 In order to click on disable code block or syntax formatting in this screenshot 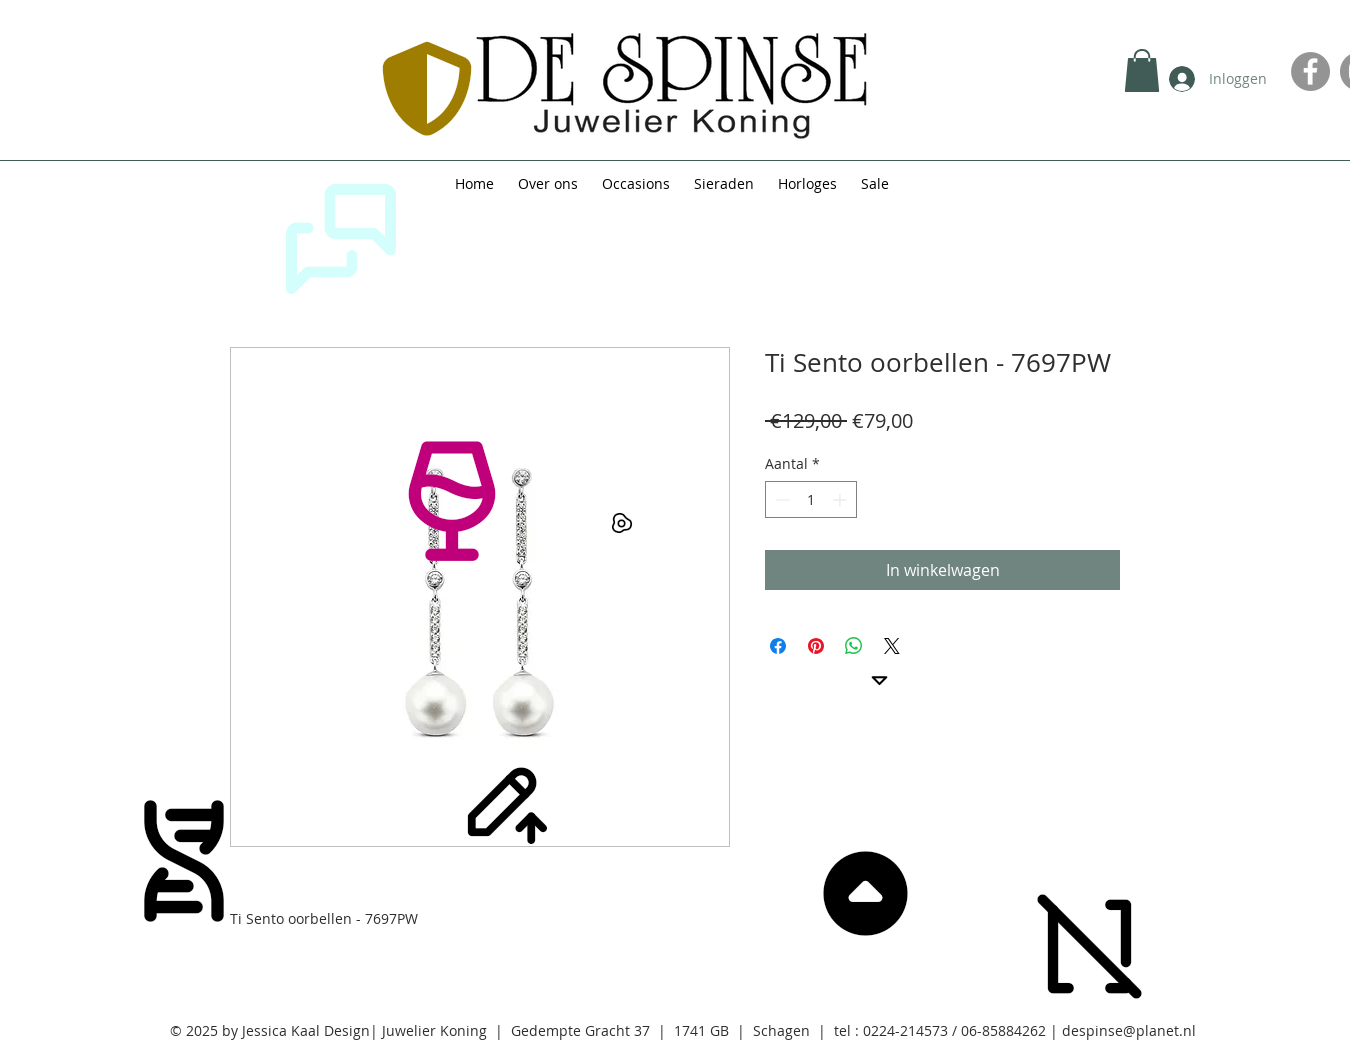, I will do `click(1089, 946)`.